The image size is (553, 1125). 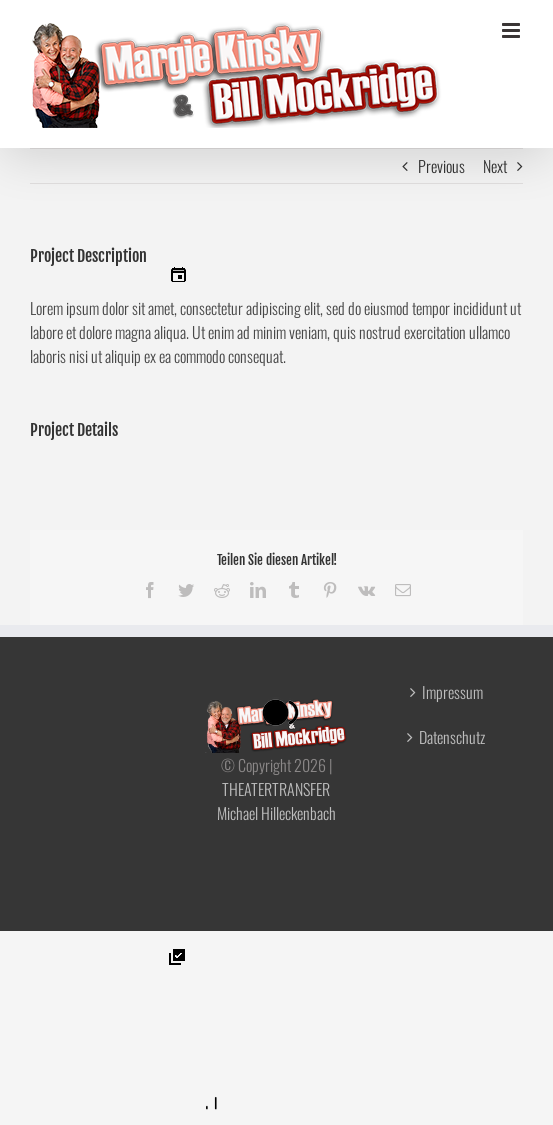 What do you see at coordinates (178, 274) in the screenshot?
I see `view calendar events` at bounding box center [178, 274].